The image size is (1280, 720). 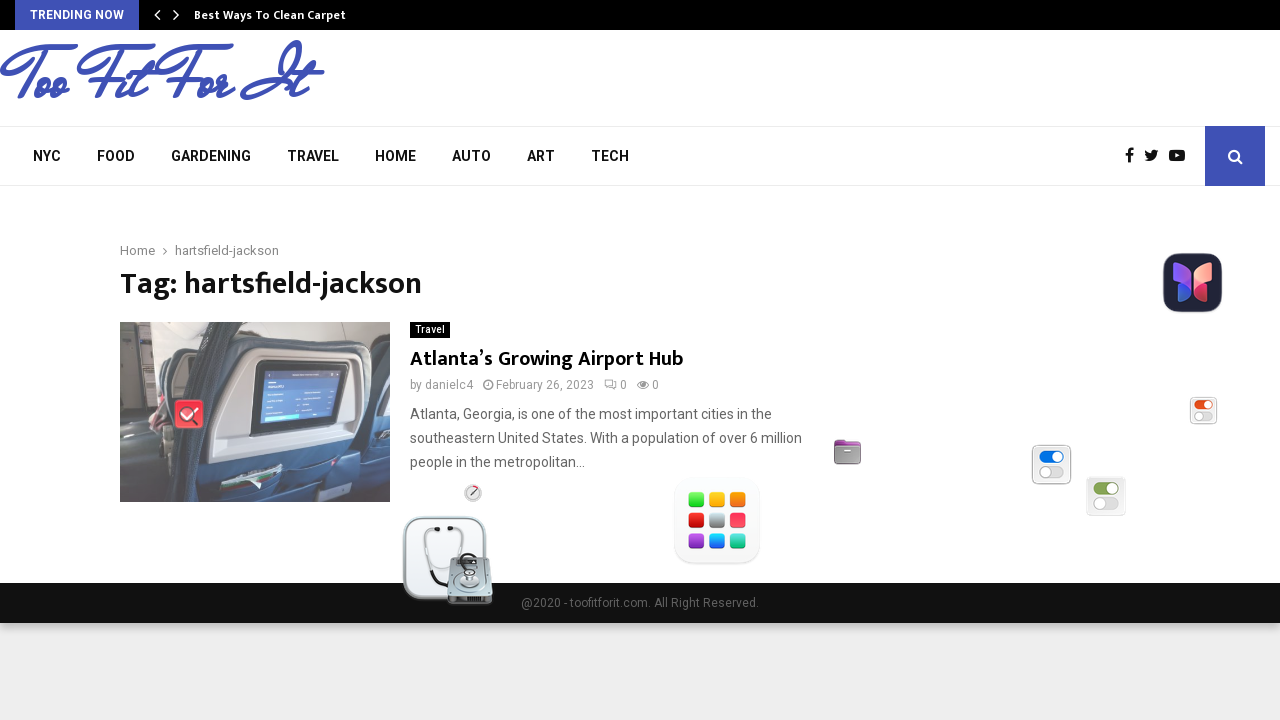 What do you see at coordinates (444, 557) in the screenshot?
I see `open Disk Utility to manage storage drives` at bounding box center [444, 557].